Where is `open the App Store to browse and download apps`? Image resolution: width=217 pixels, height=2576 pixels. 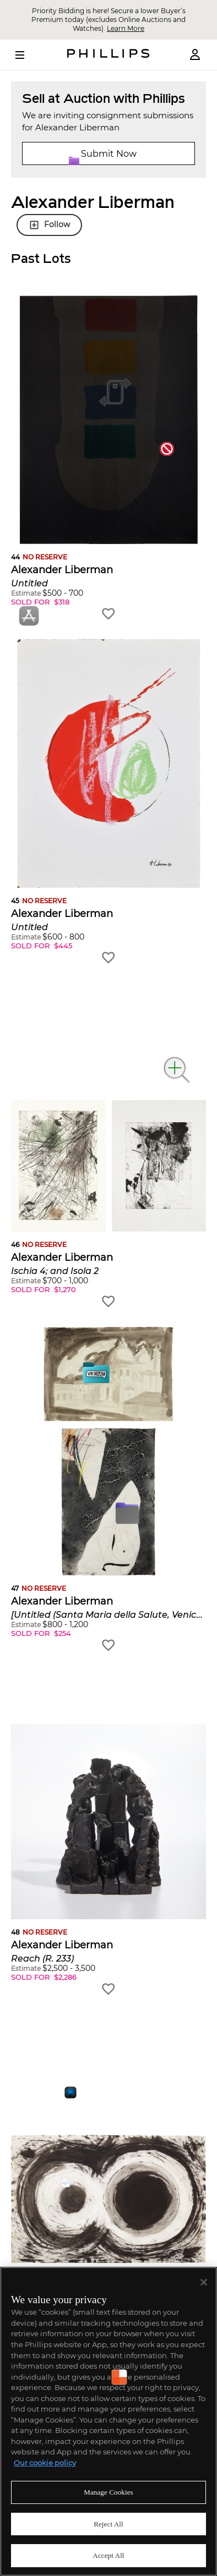 open the App Store to browse and download apps is located at coordinates (29, 616).